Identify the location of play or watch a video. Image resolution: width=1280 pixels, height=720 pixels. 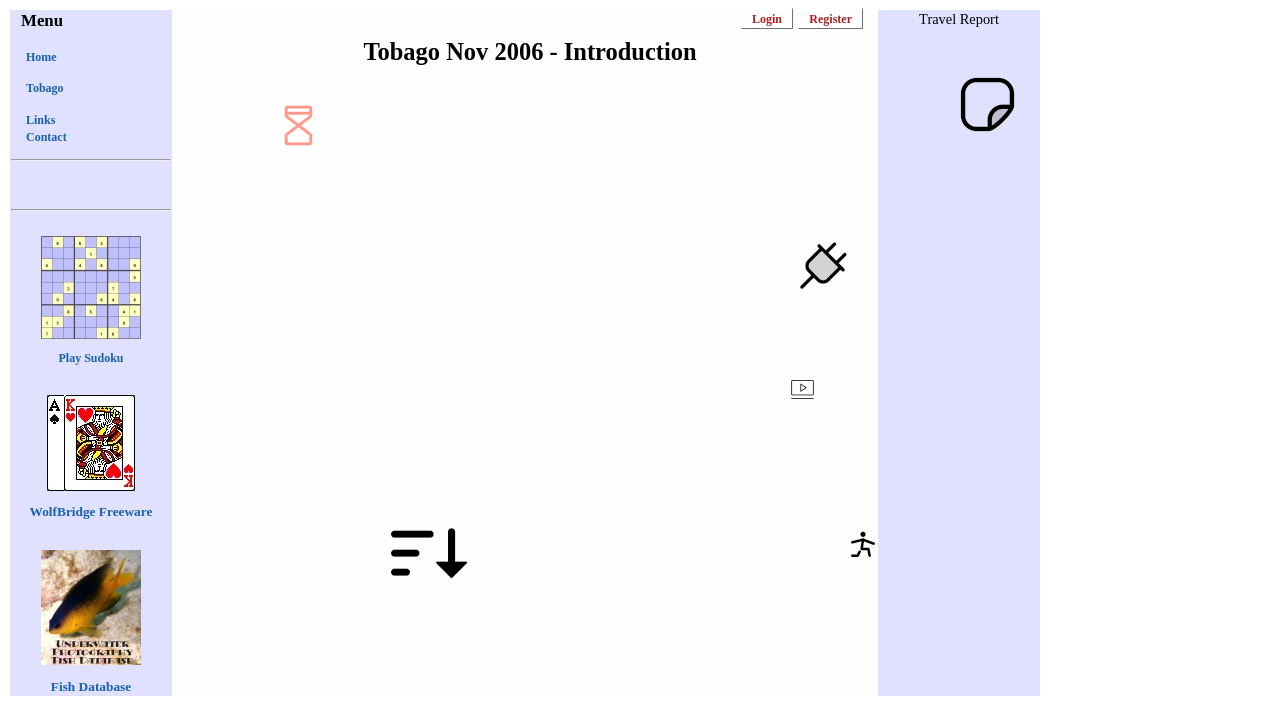
(802, 389).